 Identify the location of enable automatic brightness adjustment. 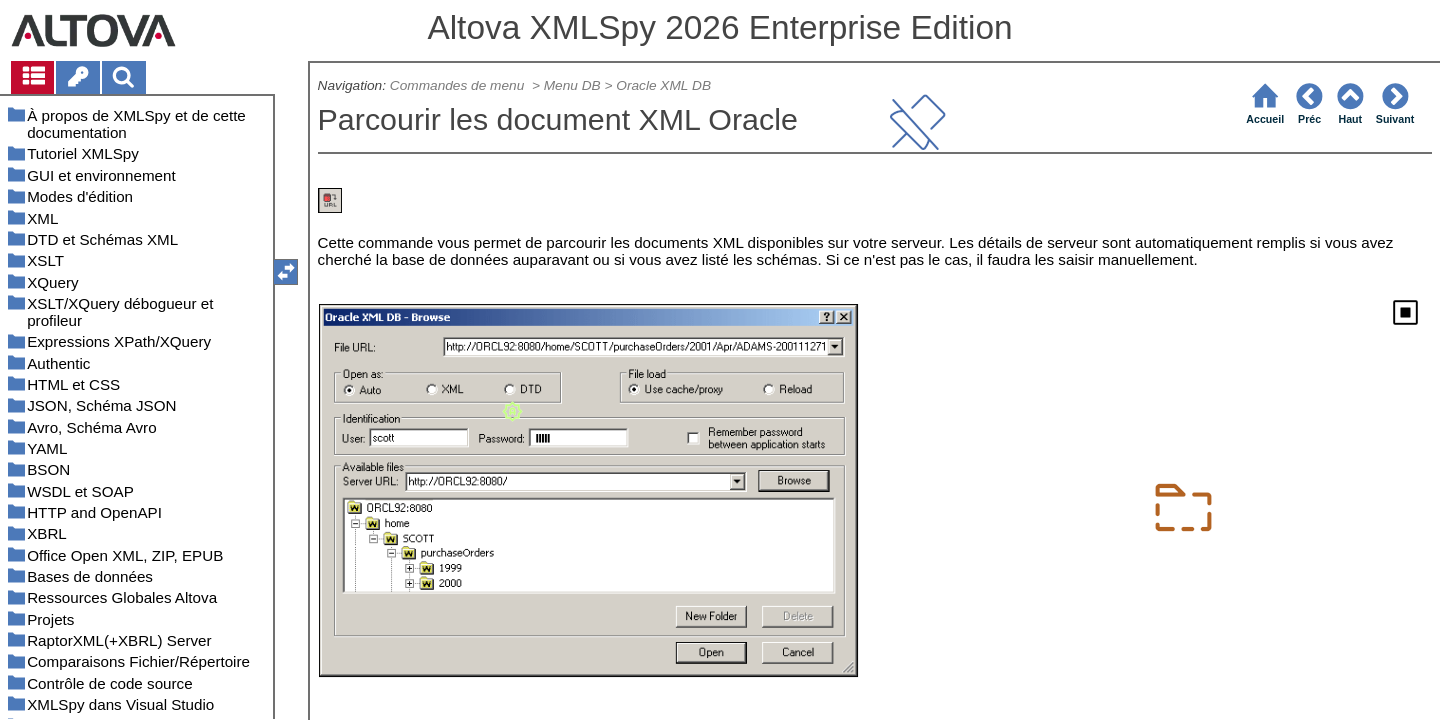
(512, 411).